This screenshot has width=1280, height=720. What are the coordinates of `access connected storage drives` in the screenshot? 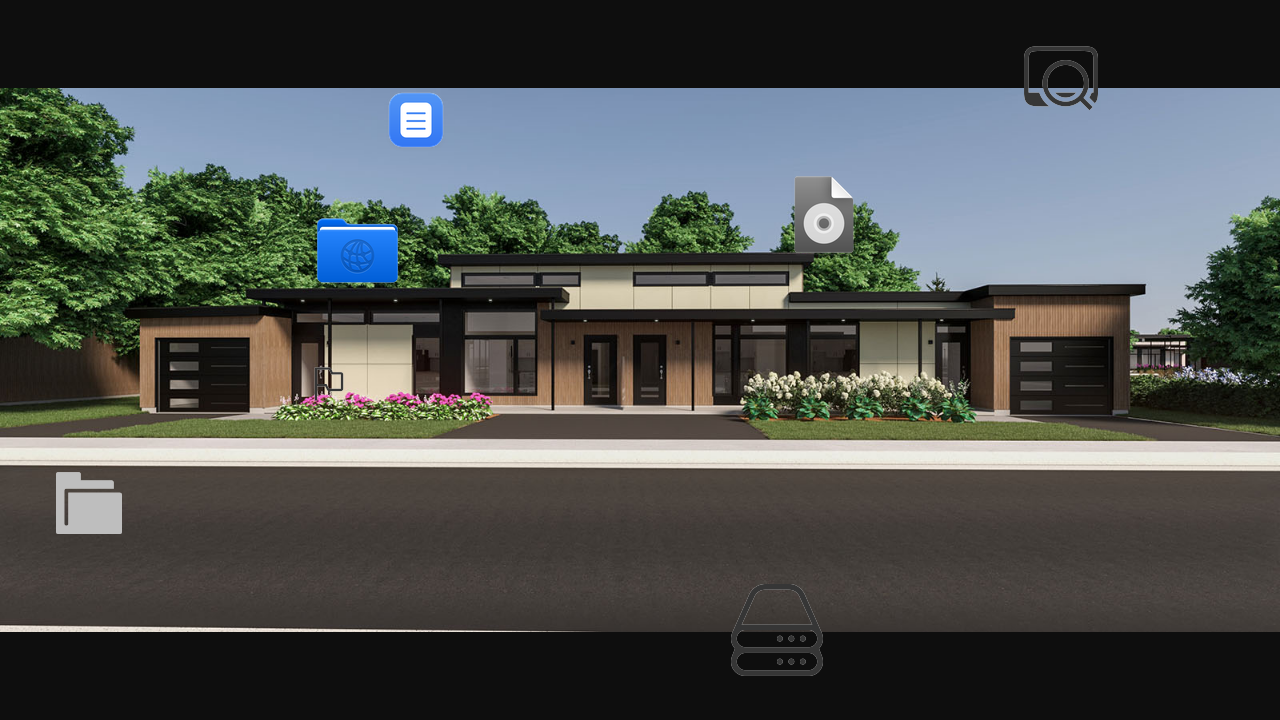 It's located at (777, 630).